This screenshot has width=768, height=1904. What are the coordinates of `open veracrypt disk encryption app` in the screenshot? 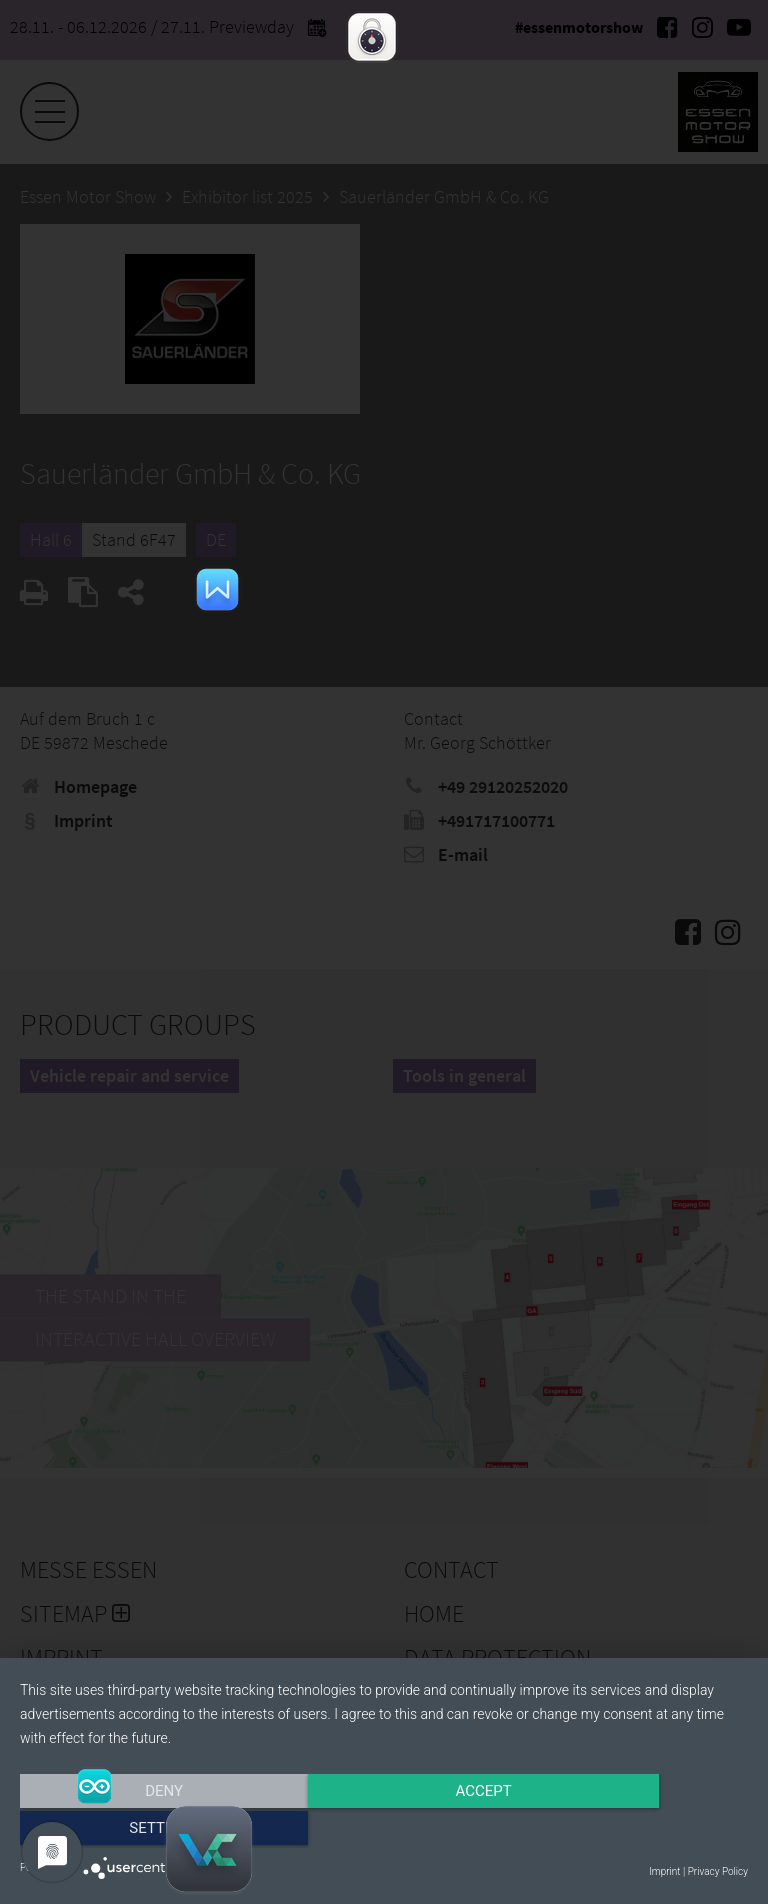 It's located at (209, 1849).